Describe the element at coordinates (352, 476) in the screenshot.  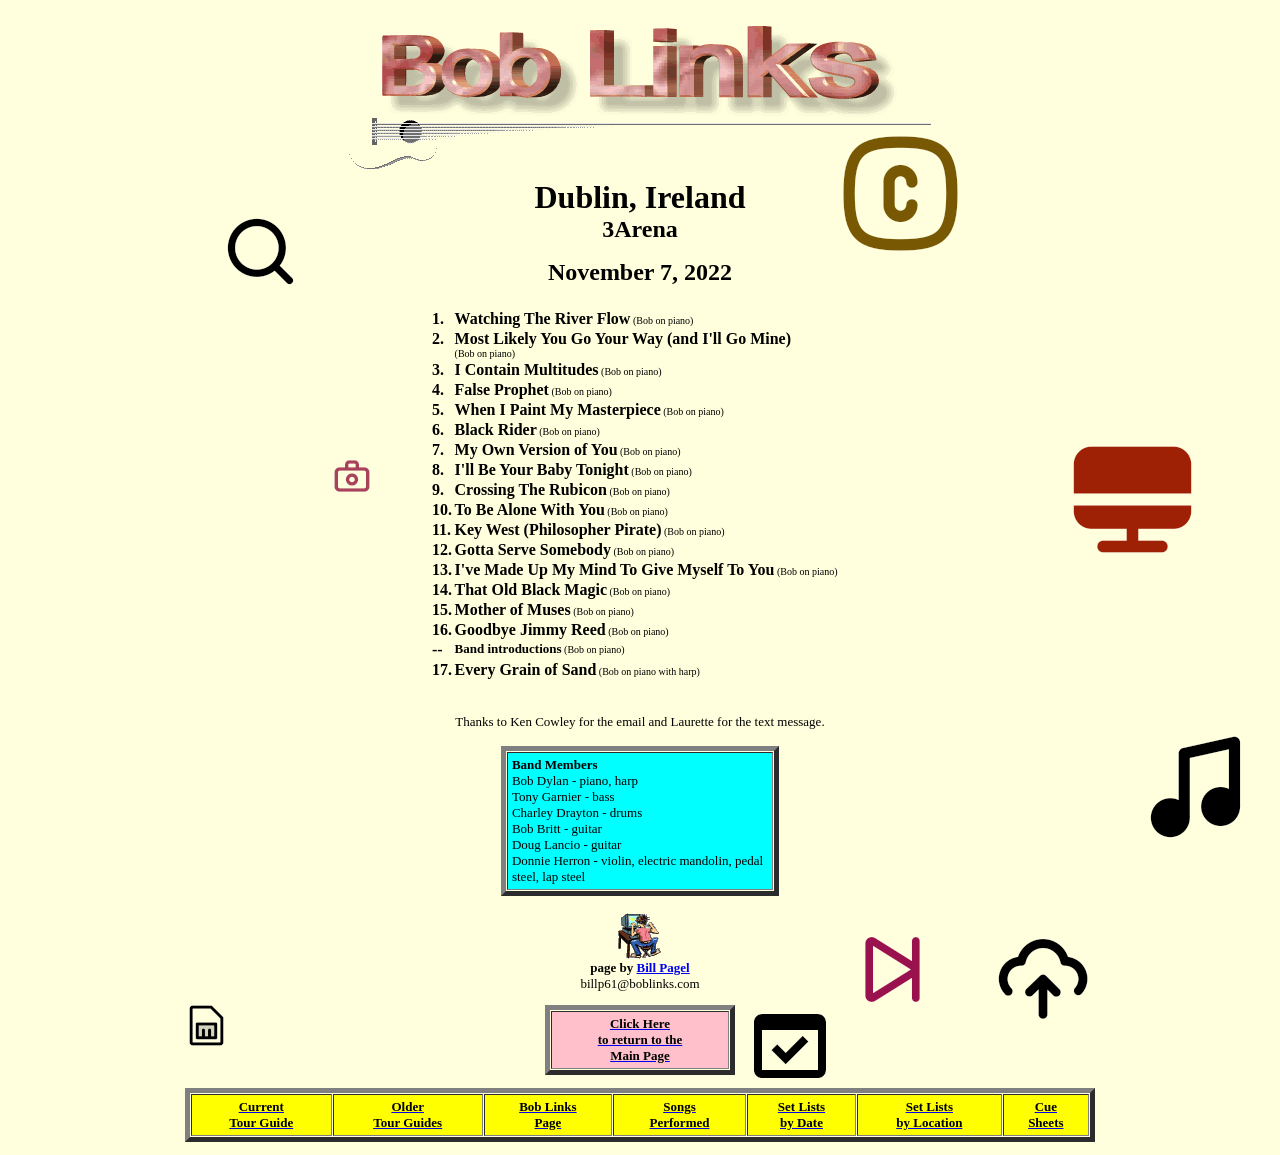
I see `open camera to take a photo` at that location.